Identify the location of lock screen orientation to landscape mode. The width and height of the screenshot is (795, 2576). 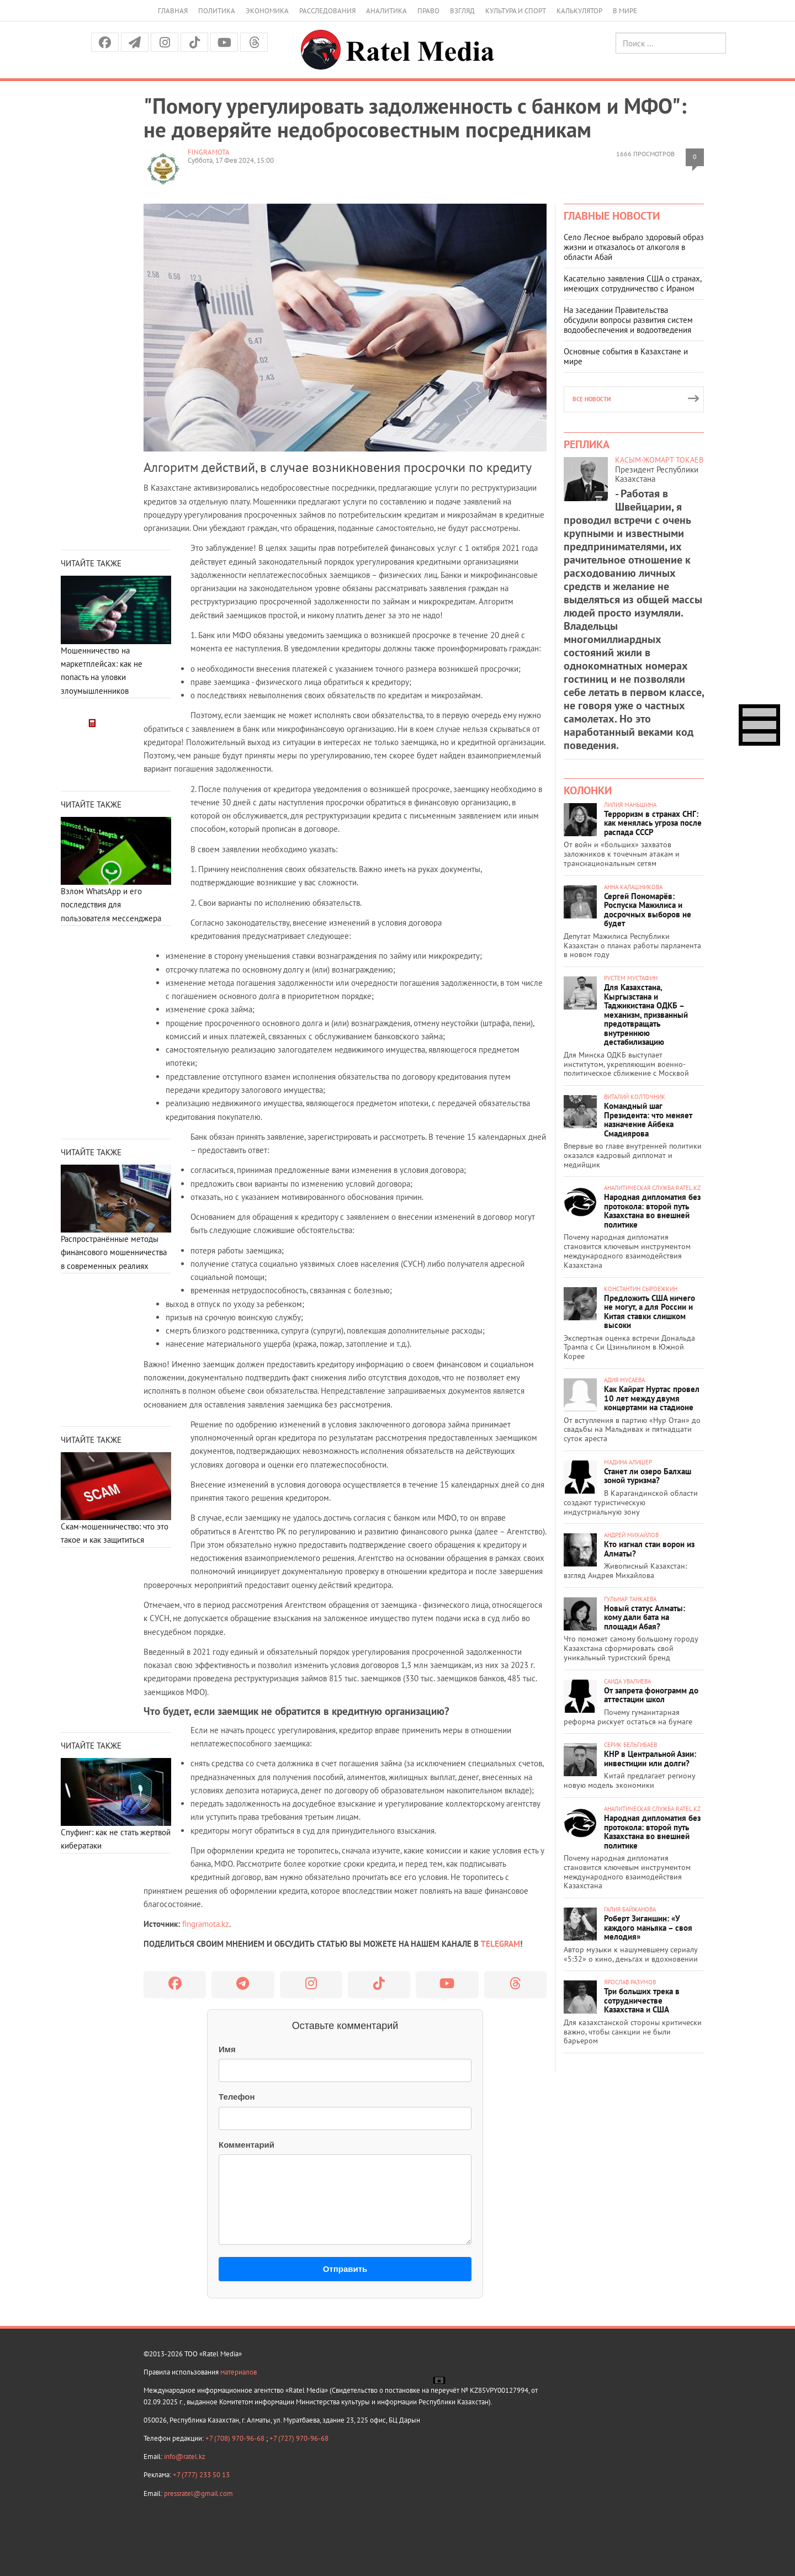
(439, 2380).